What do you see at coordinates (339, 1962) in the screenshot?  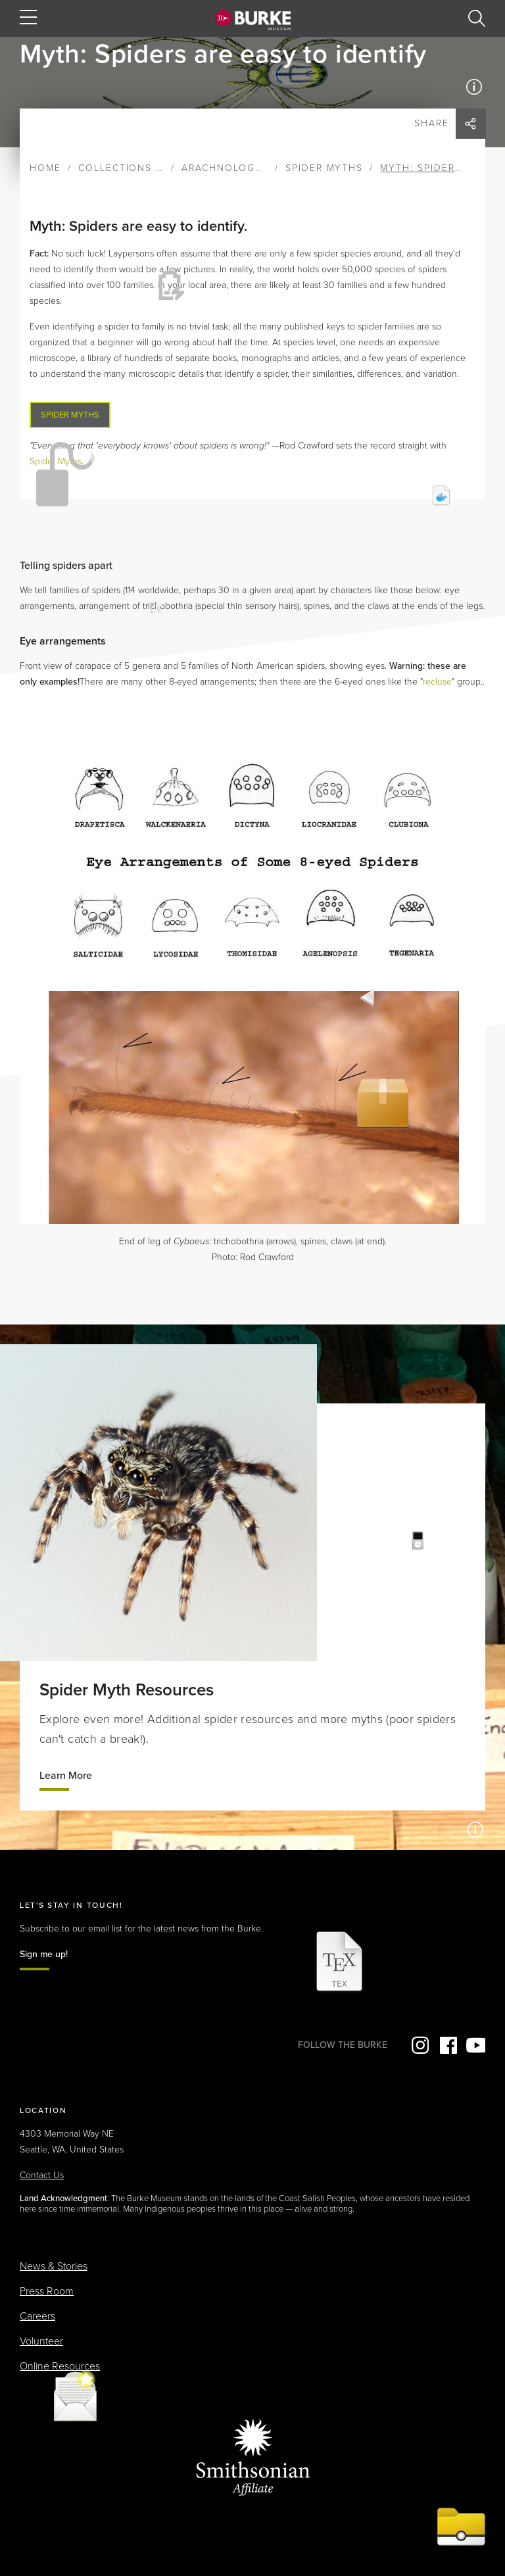 I see `open a LaTeX document file` at bounding box center [339, 1962].